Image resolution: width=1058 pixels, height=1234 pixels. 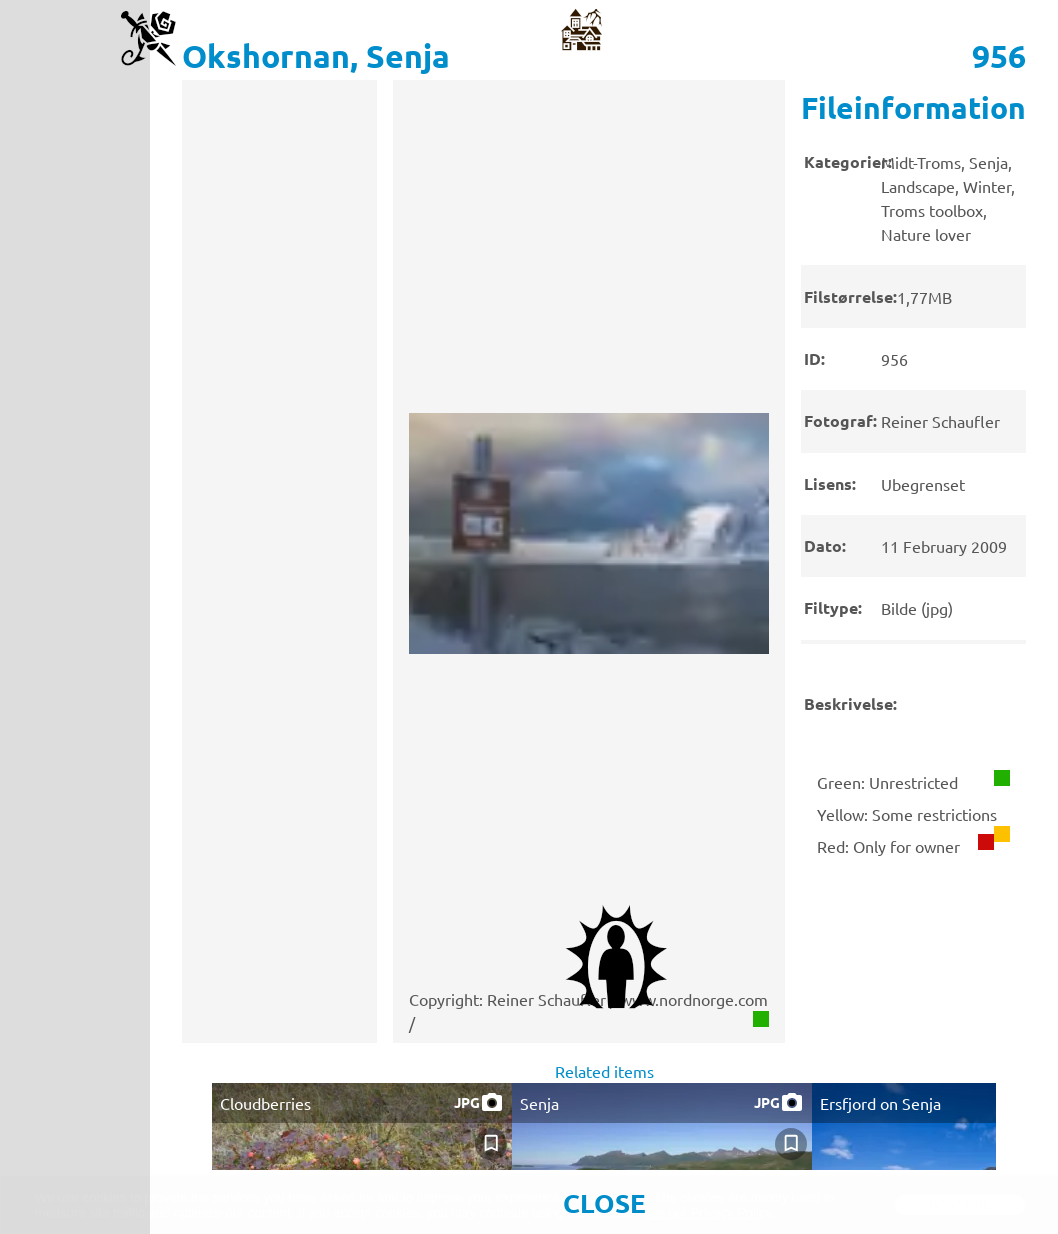 I want to click on select rogue or assassin character class, so click(x=148, y=38).